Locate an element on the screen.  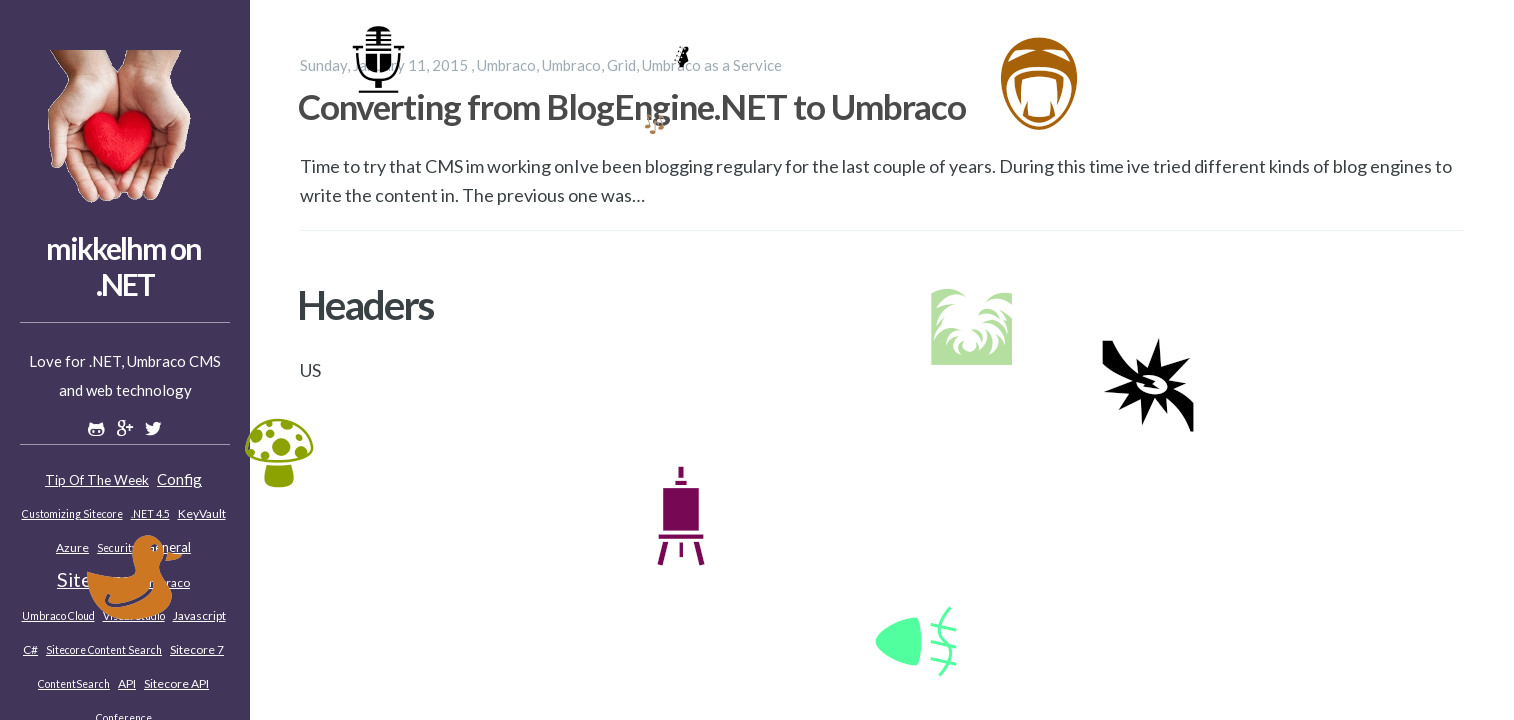
access music or audio player is located at coordinates (654, 124).